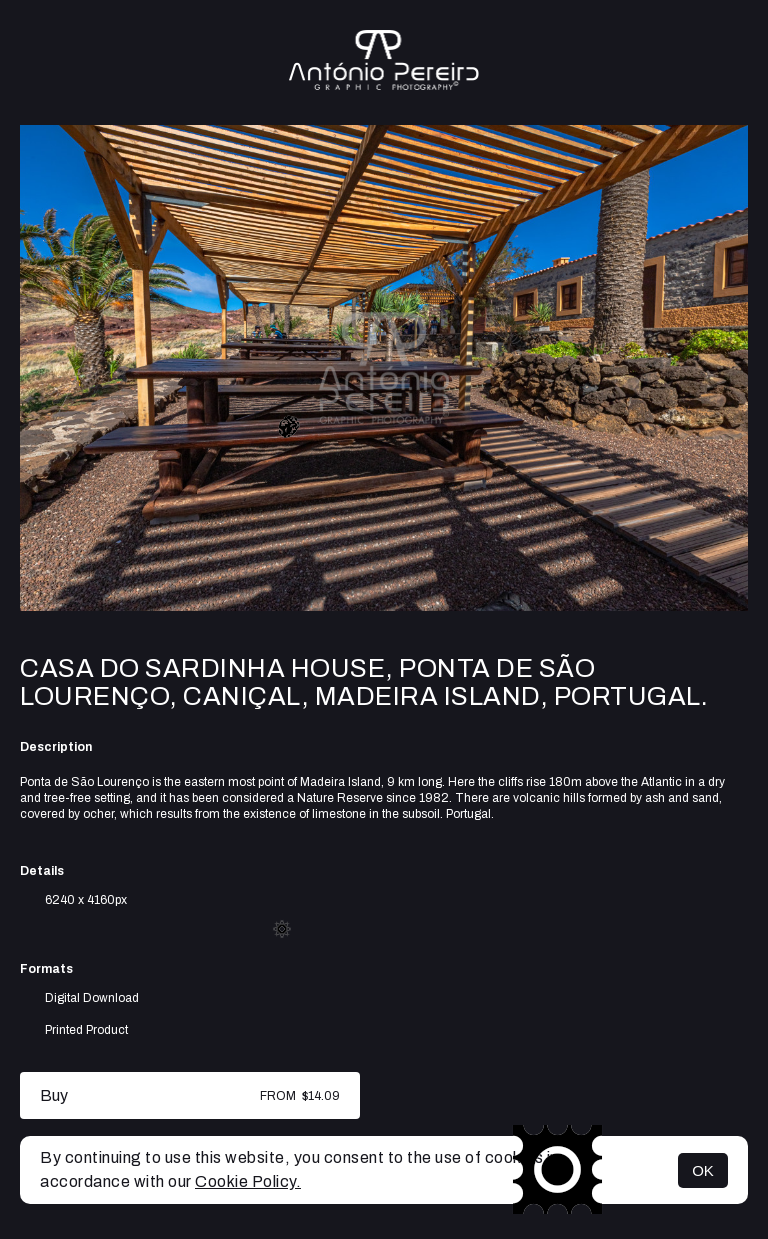 The width and height of the screenshot is (768, 1239). Describe the element at coordinates (282, 929) in the screenshot. I see `decorative design element or divider` at that location.